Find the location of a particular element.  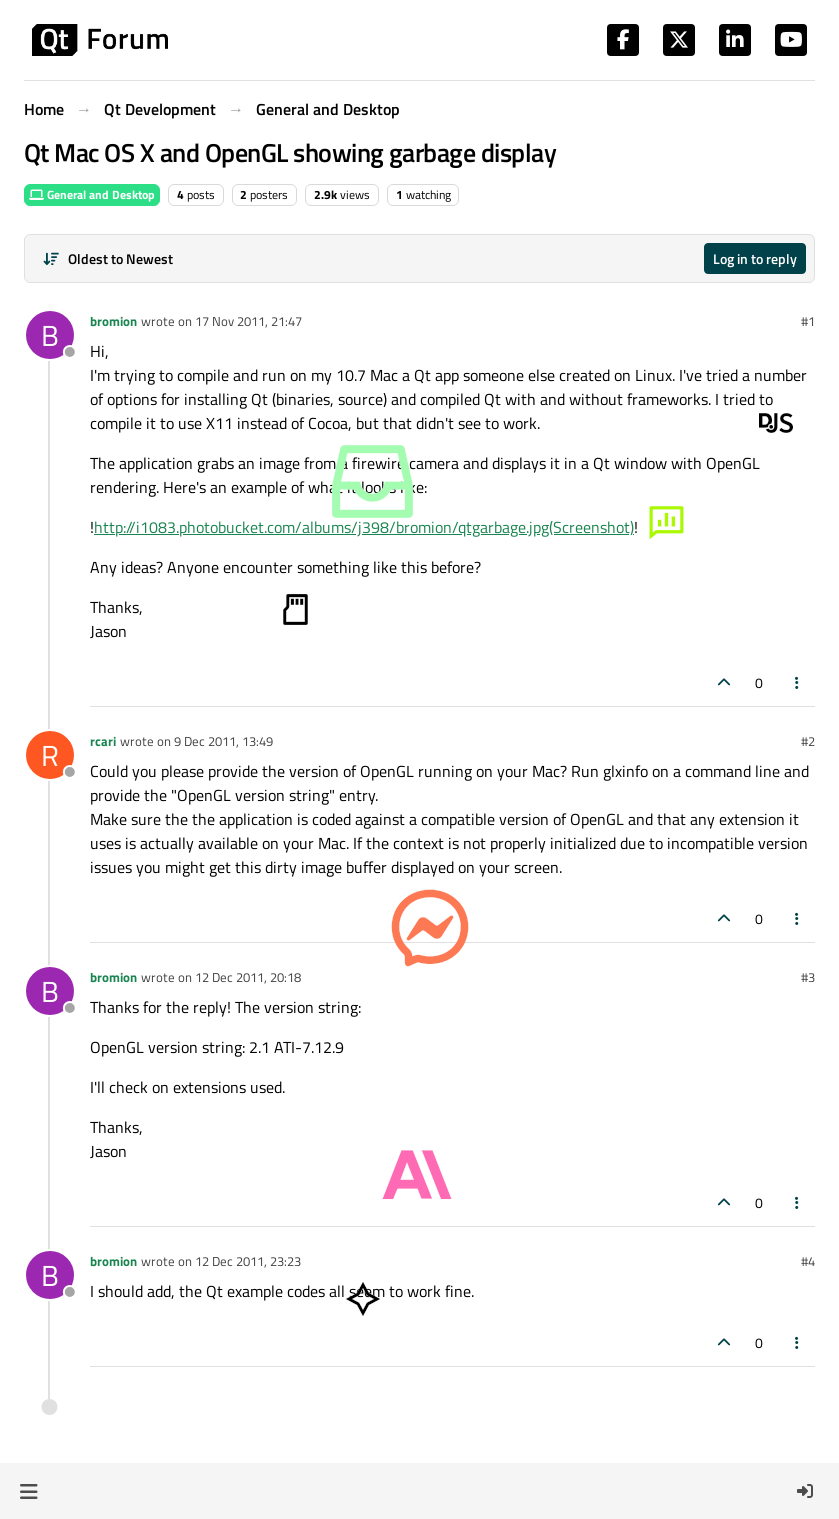

open Facebook Messenger is located at coordinates (430, 928).